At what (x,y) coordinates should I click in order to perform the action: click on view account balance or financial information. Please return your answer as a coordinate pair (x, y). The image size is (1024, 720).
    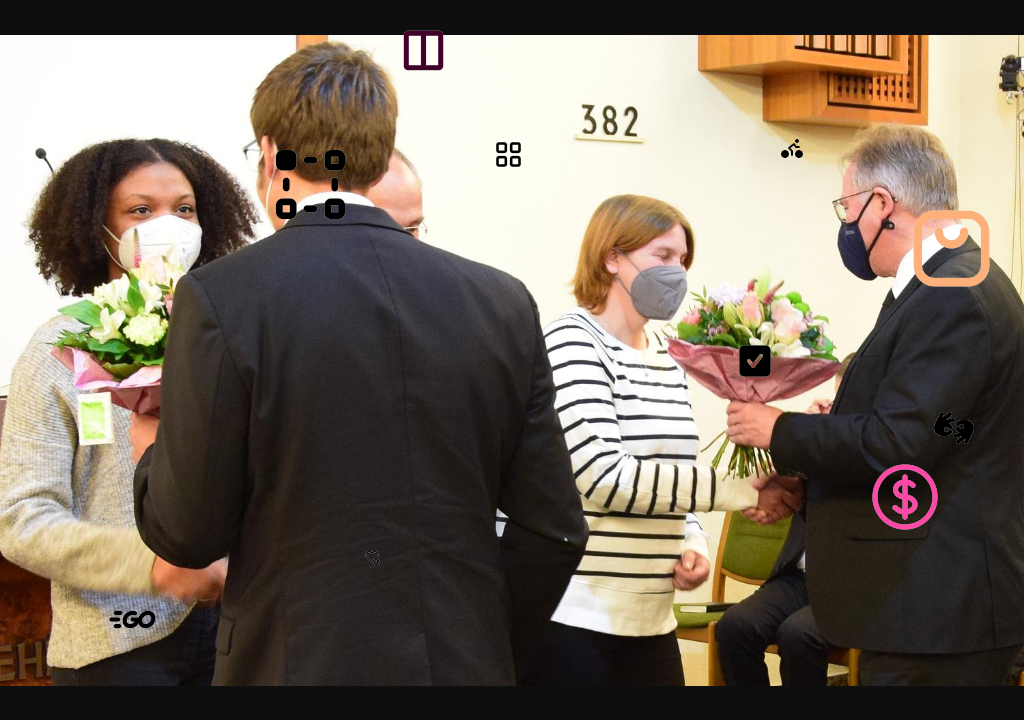
    Looking at the image, I should click on (905, 497).